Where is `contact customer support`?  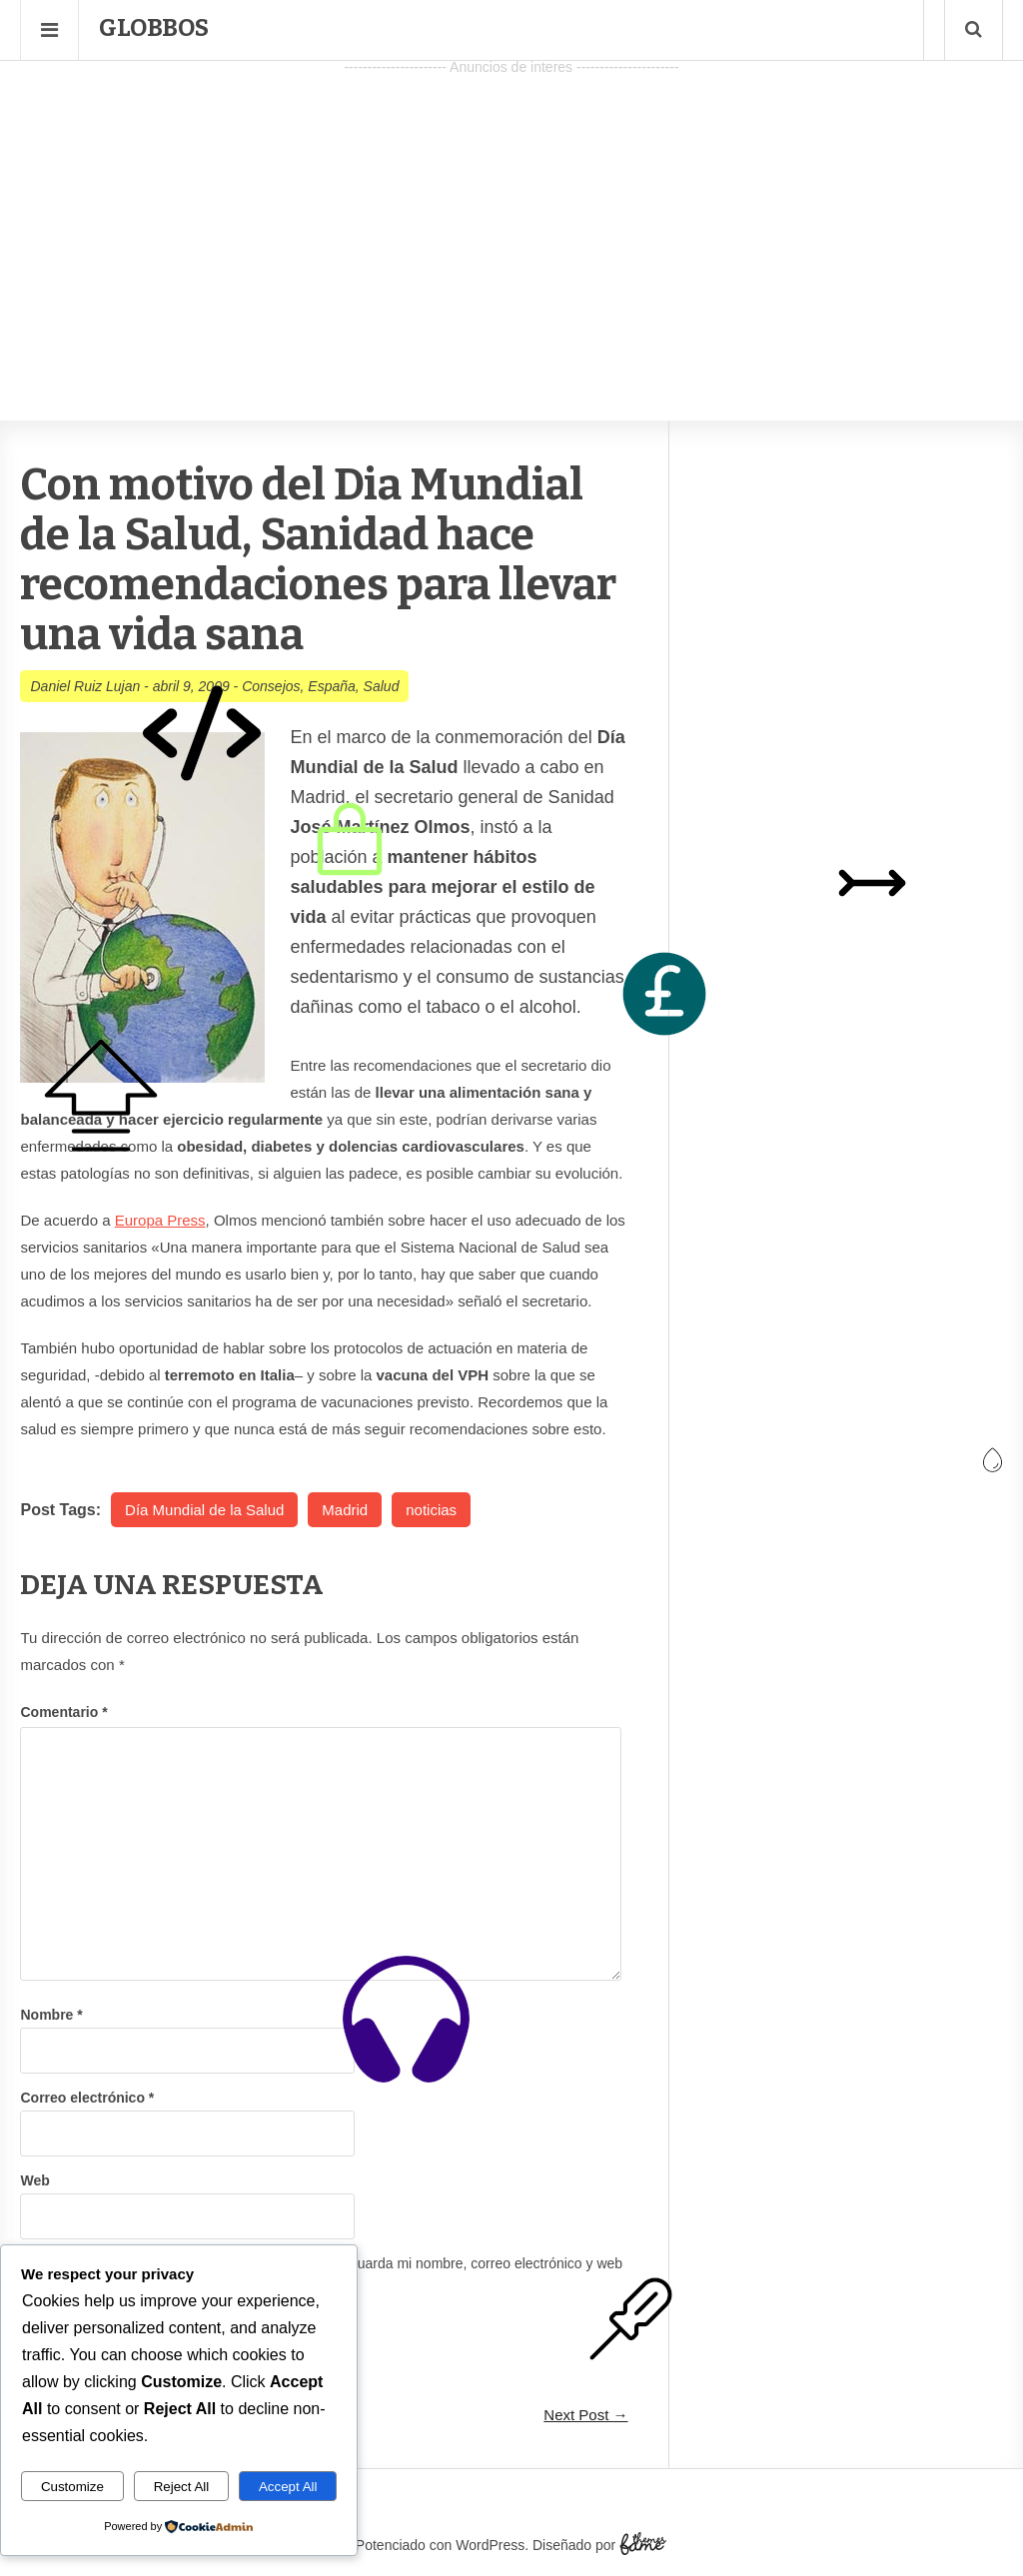 contact customer support is located at coordinates (406, 2019).